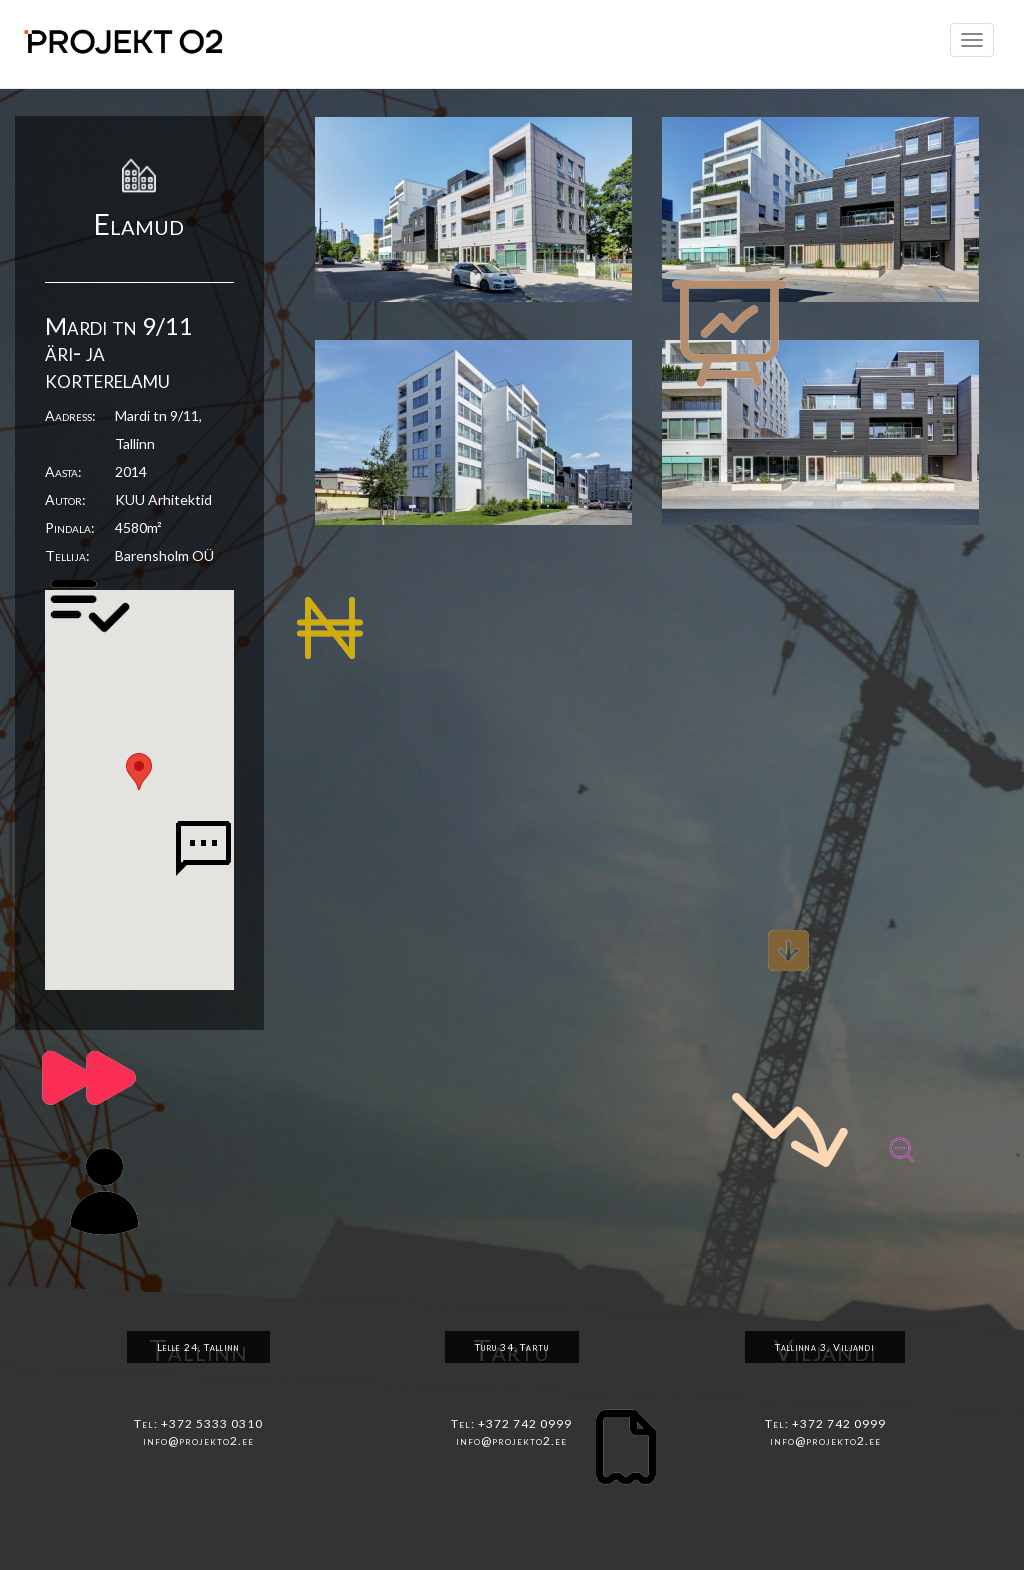 This screenshot has height=1570, width=1024. Describe the element at coordinates (788, 950) in the screenshot. I see `download file or content` at that location.